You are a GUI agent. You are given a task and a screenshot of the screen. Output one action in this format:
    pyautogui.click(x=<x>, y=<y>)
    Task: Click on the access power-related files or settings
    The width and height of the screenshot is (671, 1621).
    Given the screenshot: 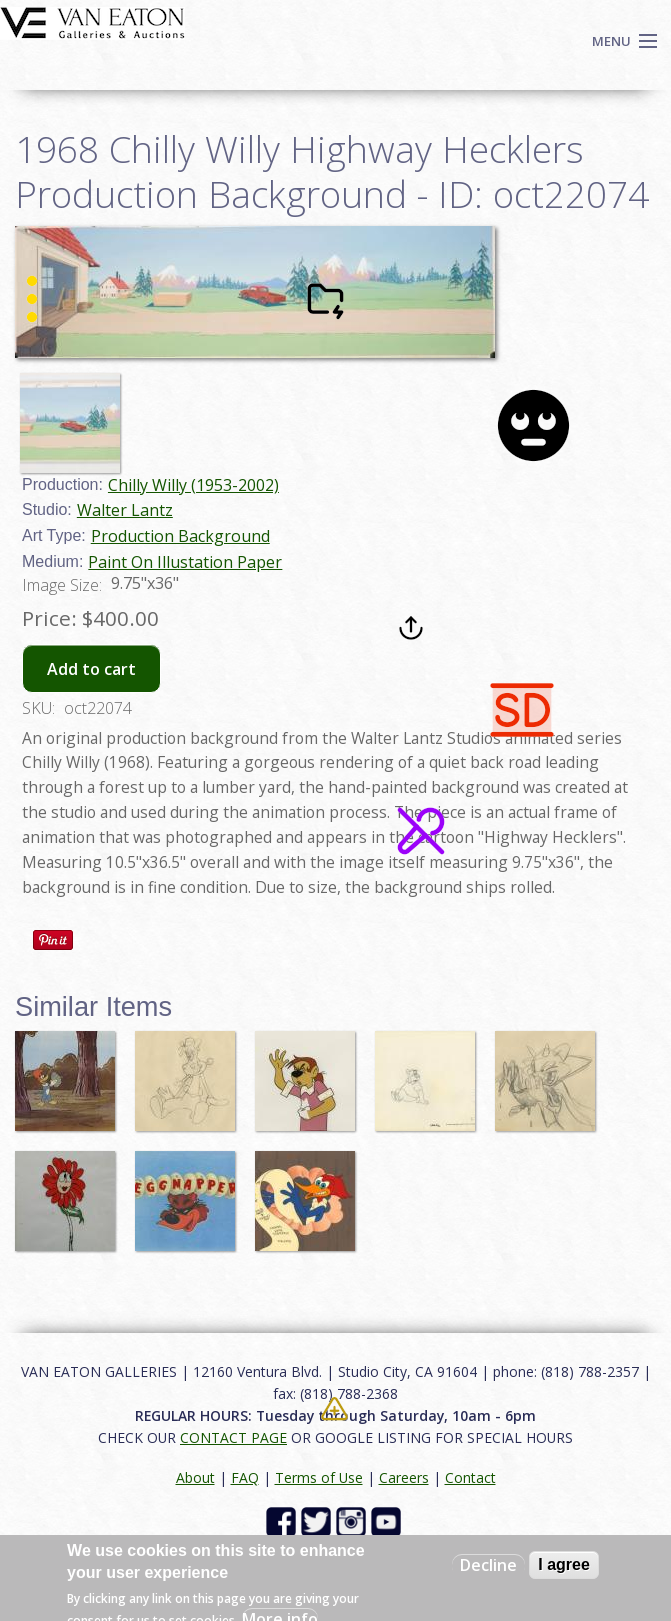 What is the action you would take?
    pyautogui.click(x=325, y=299)
    